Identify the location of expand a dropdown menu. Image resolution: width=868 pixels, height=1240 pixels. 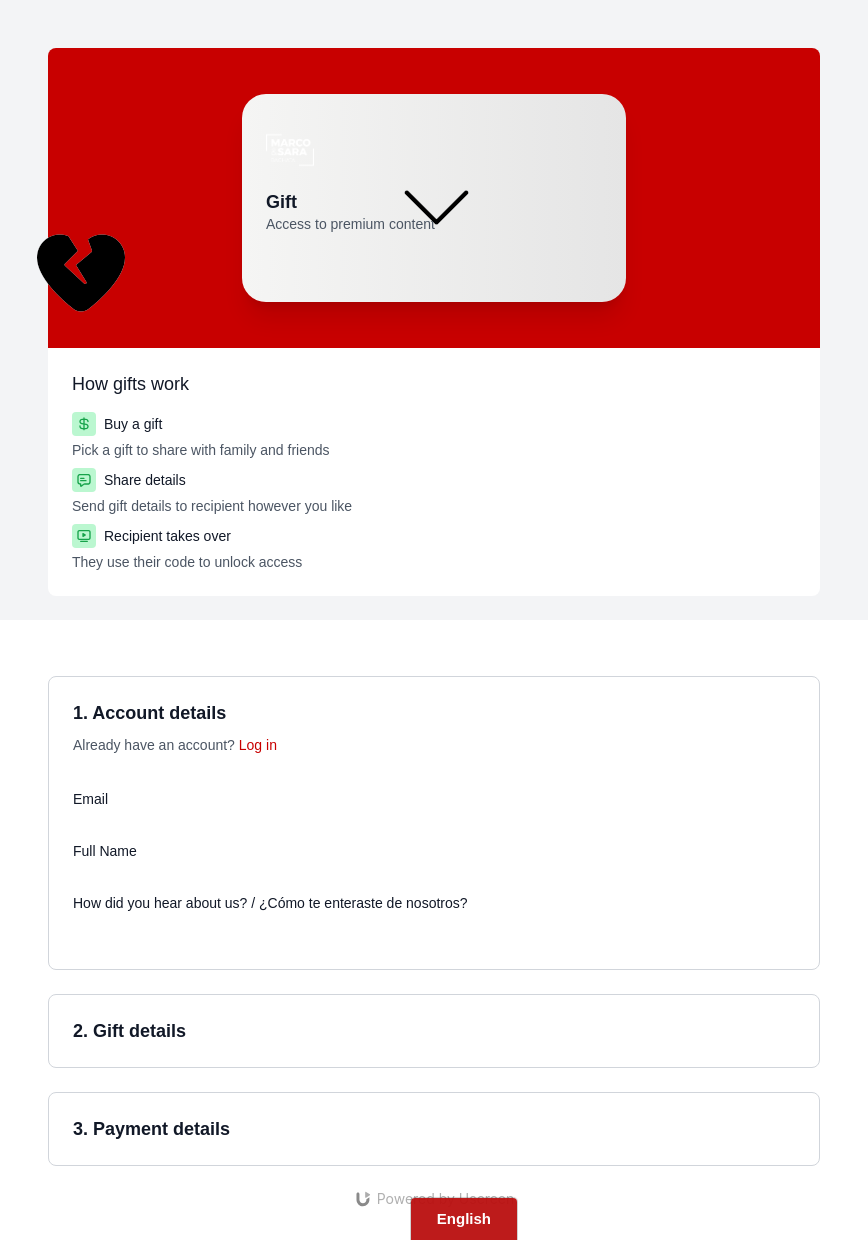
(436, 204).